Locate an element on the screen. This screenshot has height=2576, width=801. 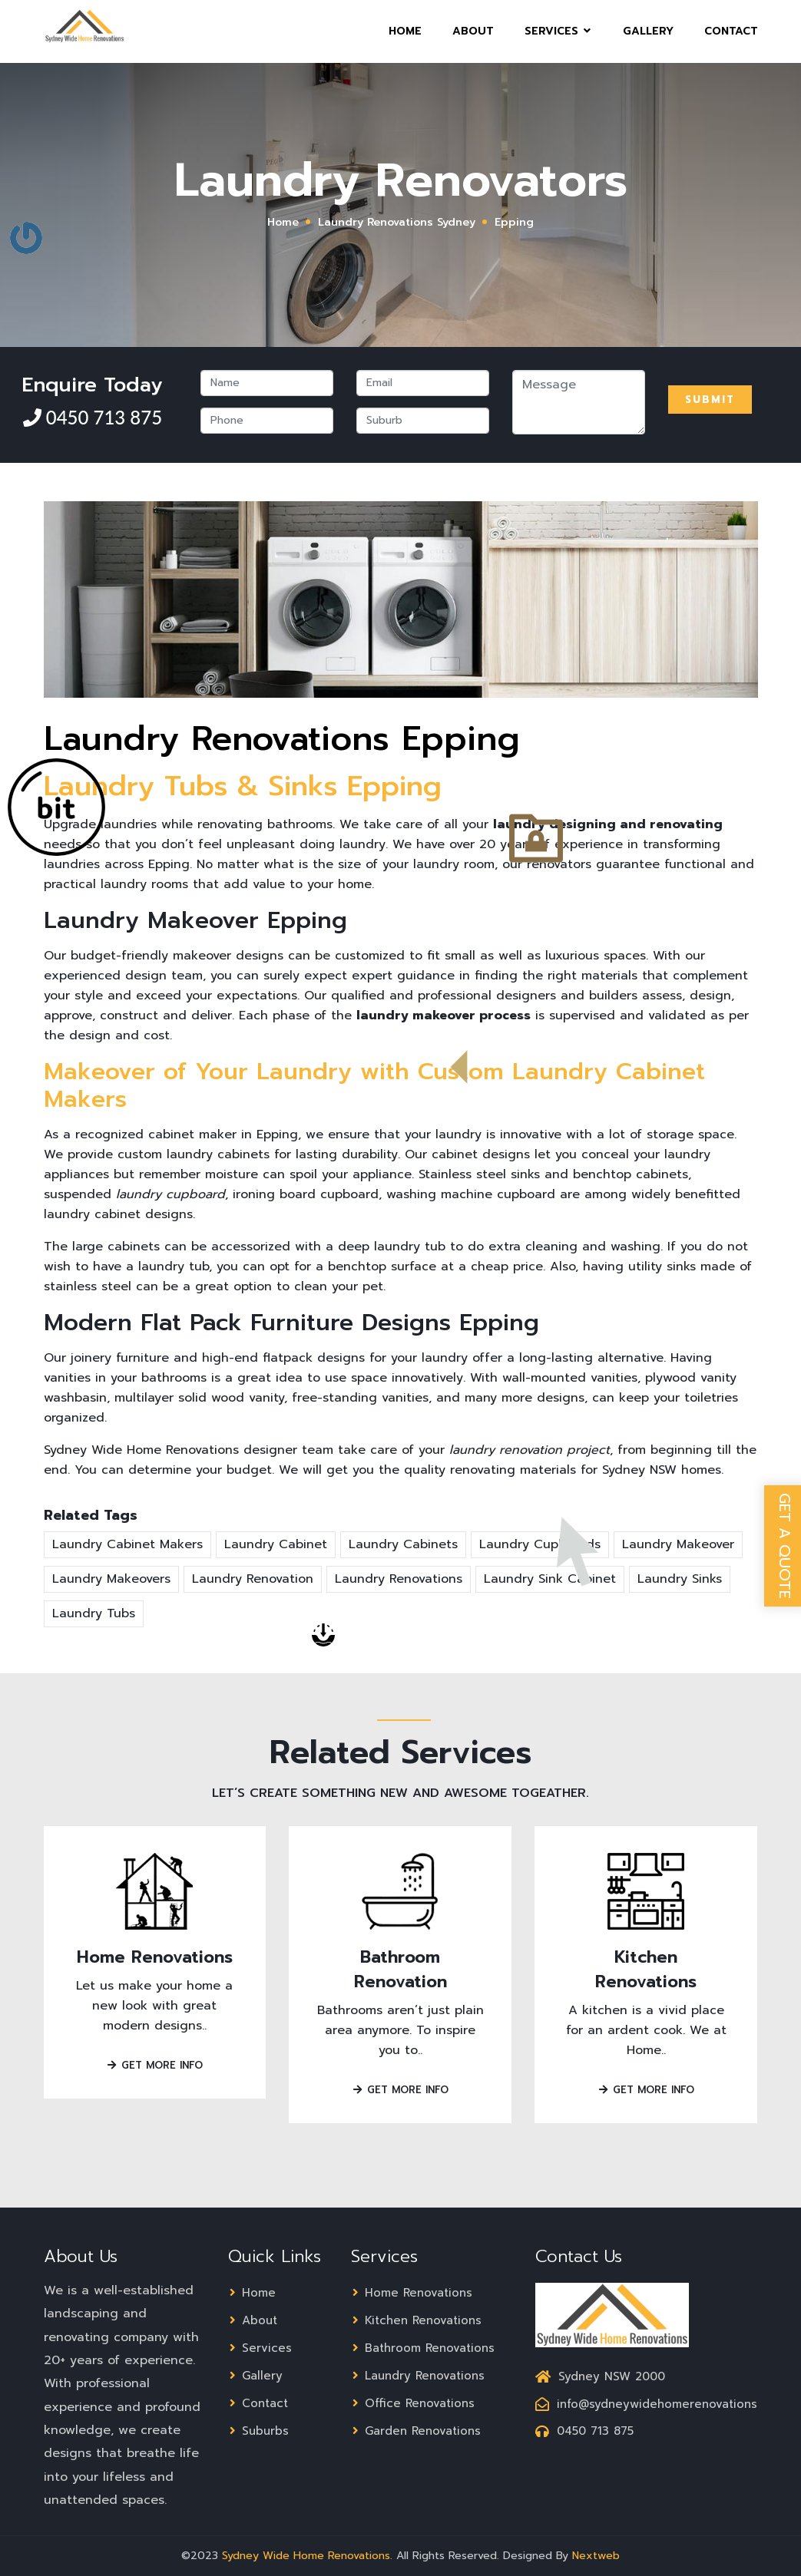
open AB Download Manager application is located at coordinates (323, 1635).